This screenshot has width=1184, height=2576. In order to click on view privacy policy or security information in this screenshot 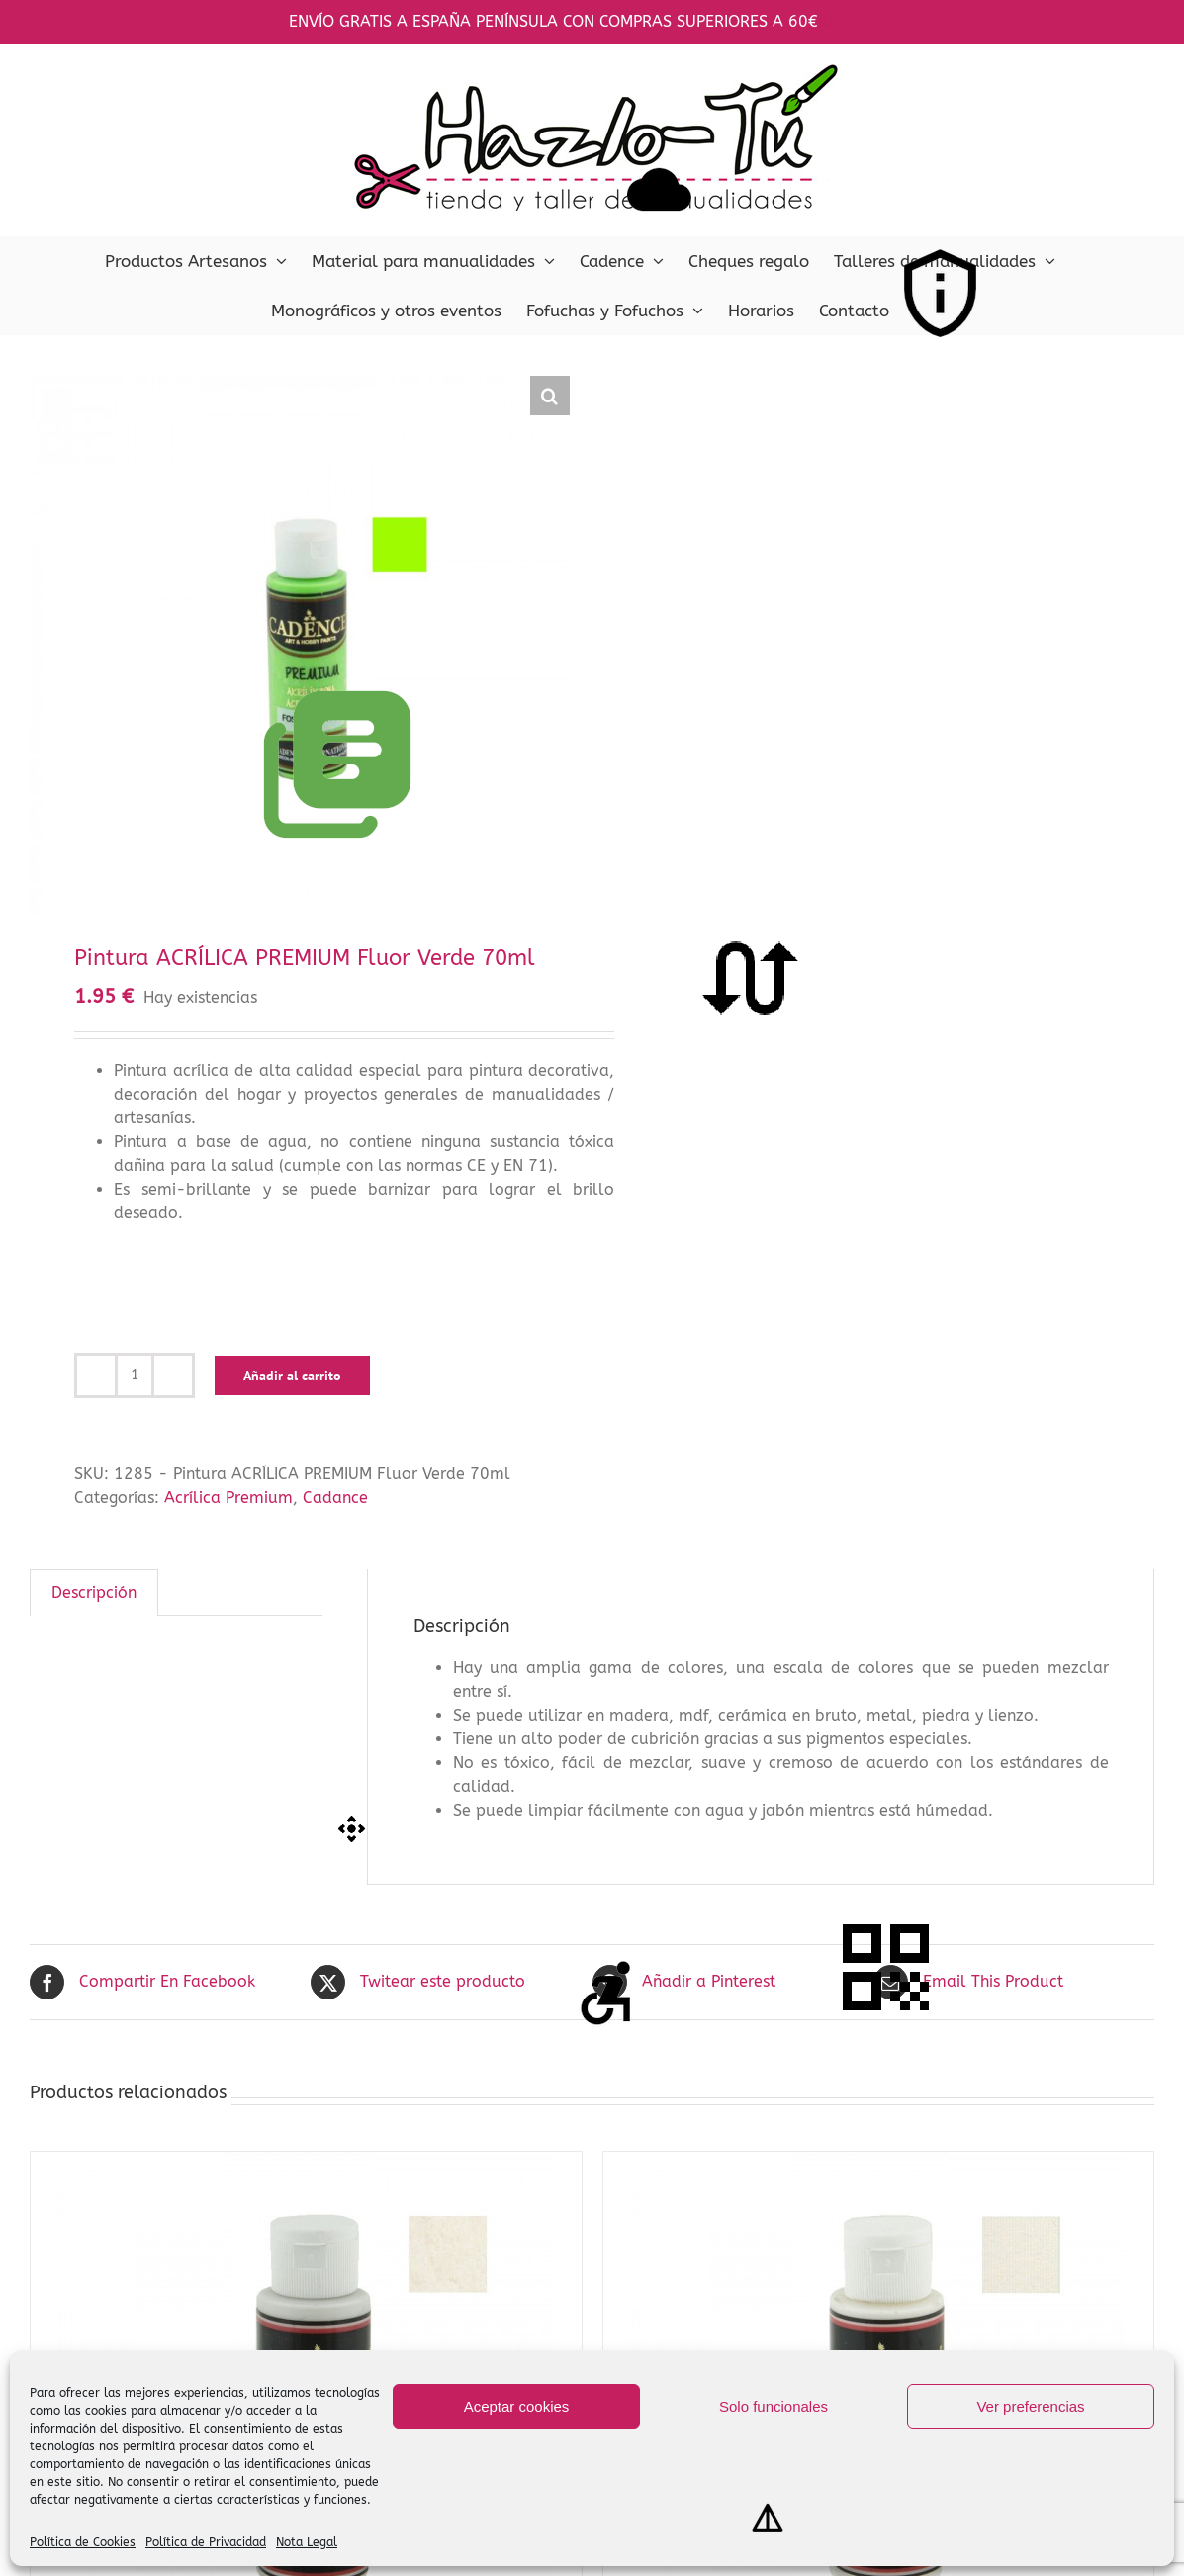, I will do `click(940, 293)`.